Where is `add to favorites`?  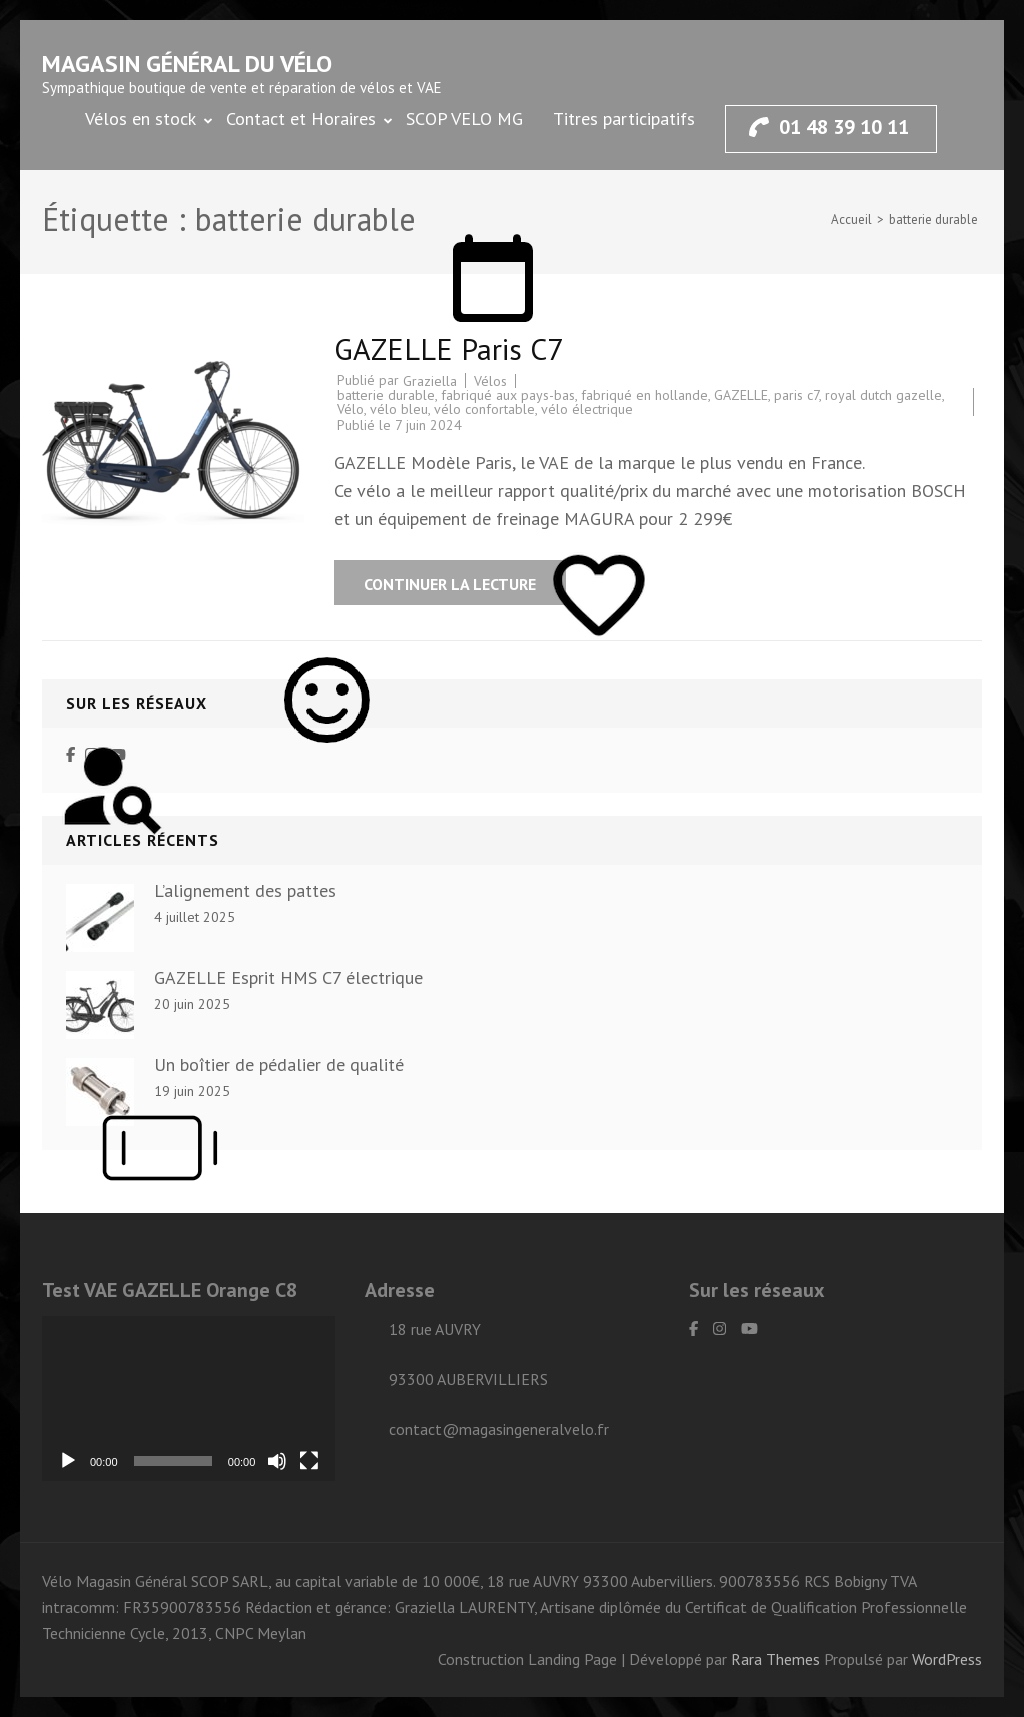 add to favorites is located at coordinates (599, 596).